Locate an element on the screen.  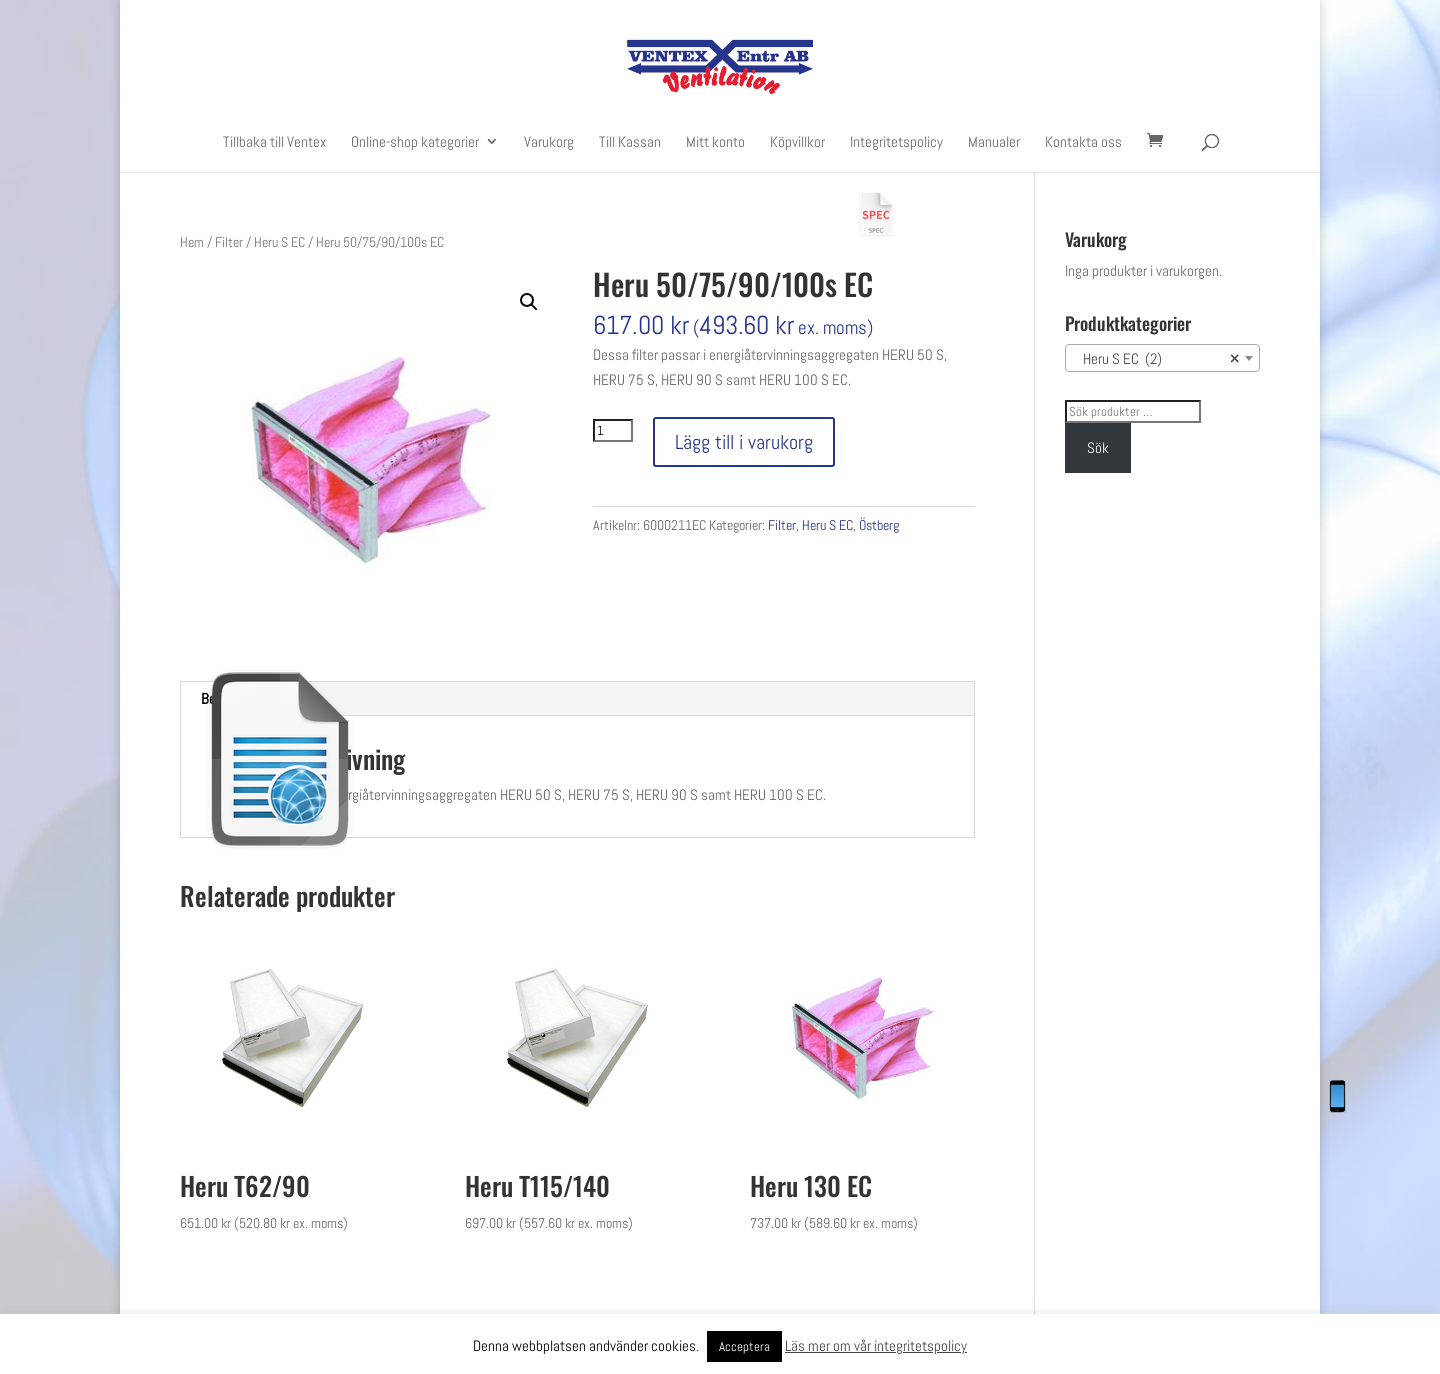
iPod Touch device connected to your system is located at coordinates (1337, 1096).